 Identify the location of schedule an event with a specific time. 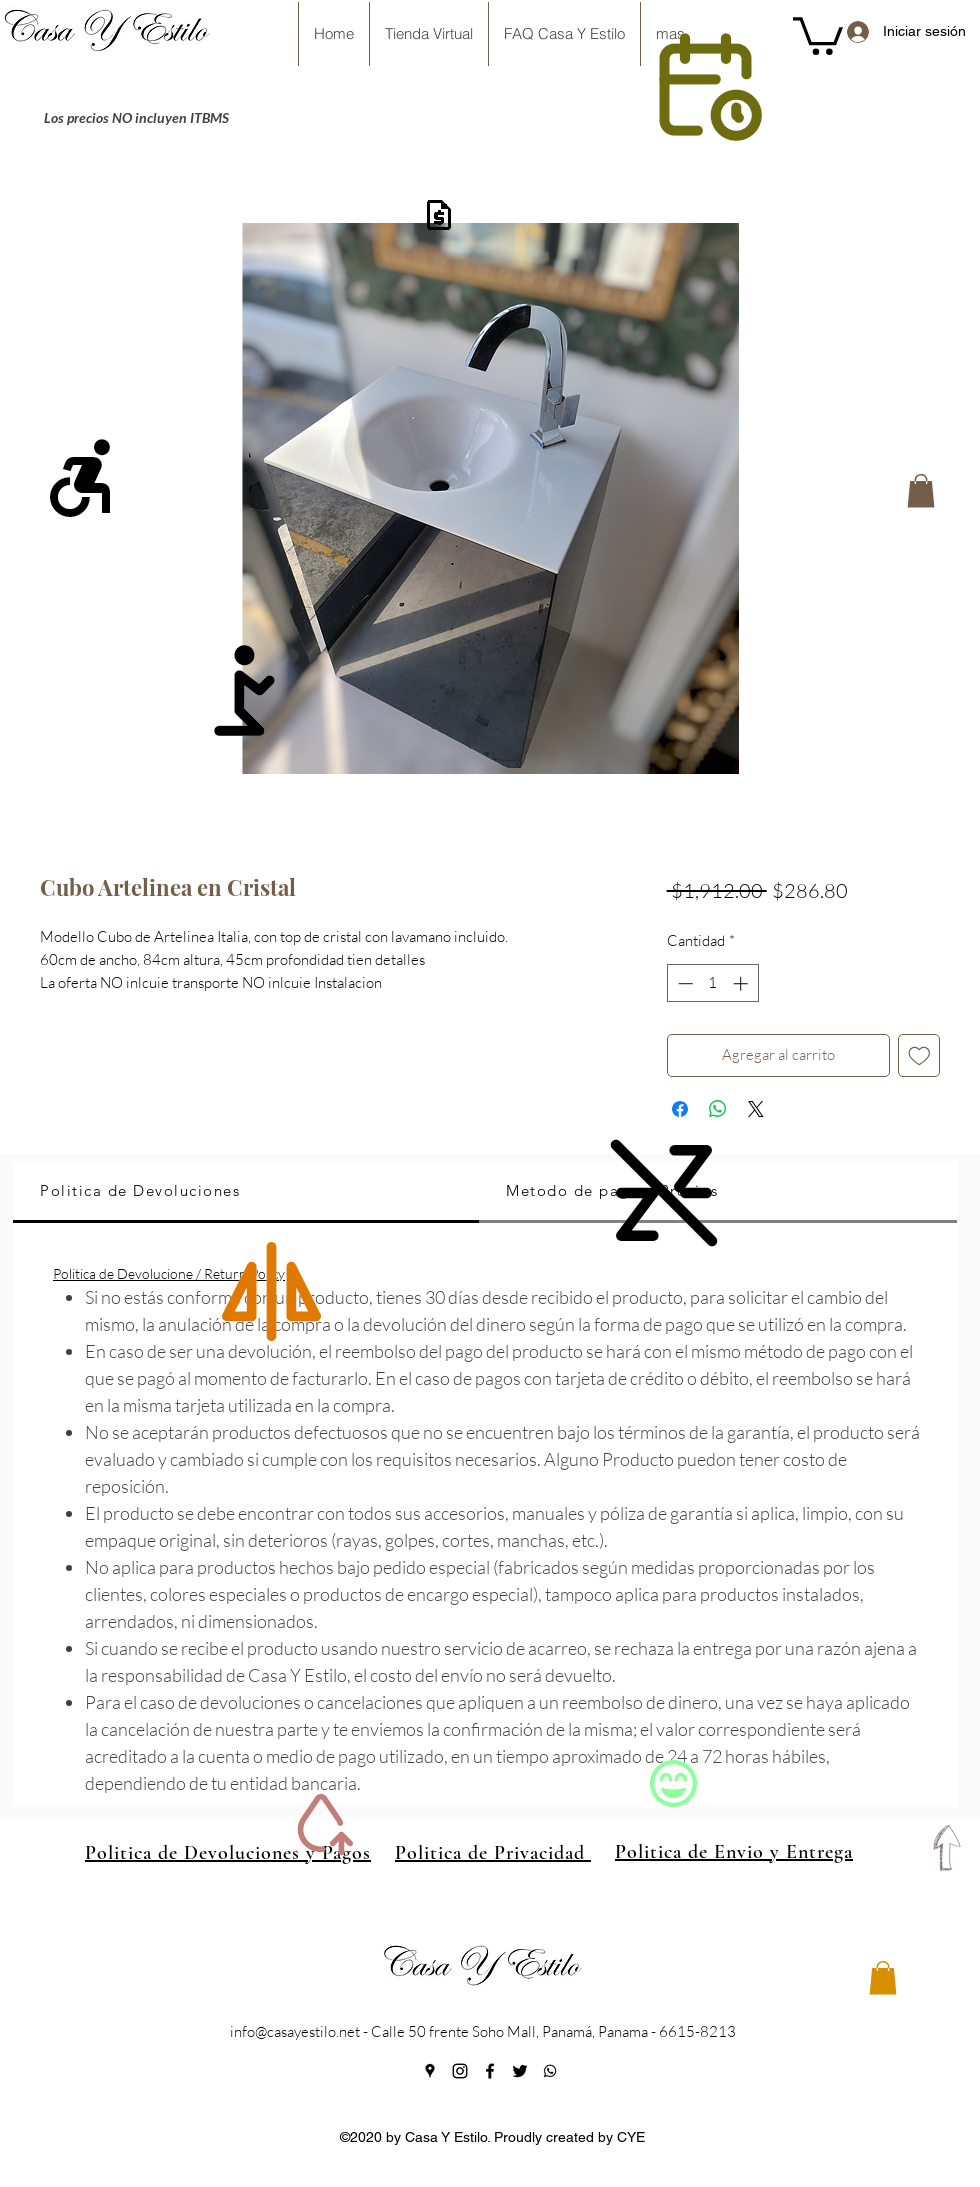
(705, 84).